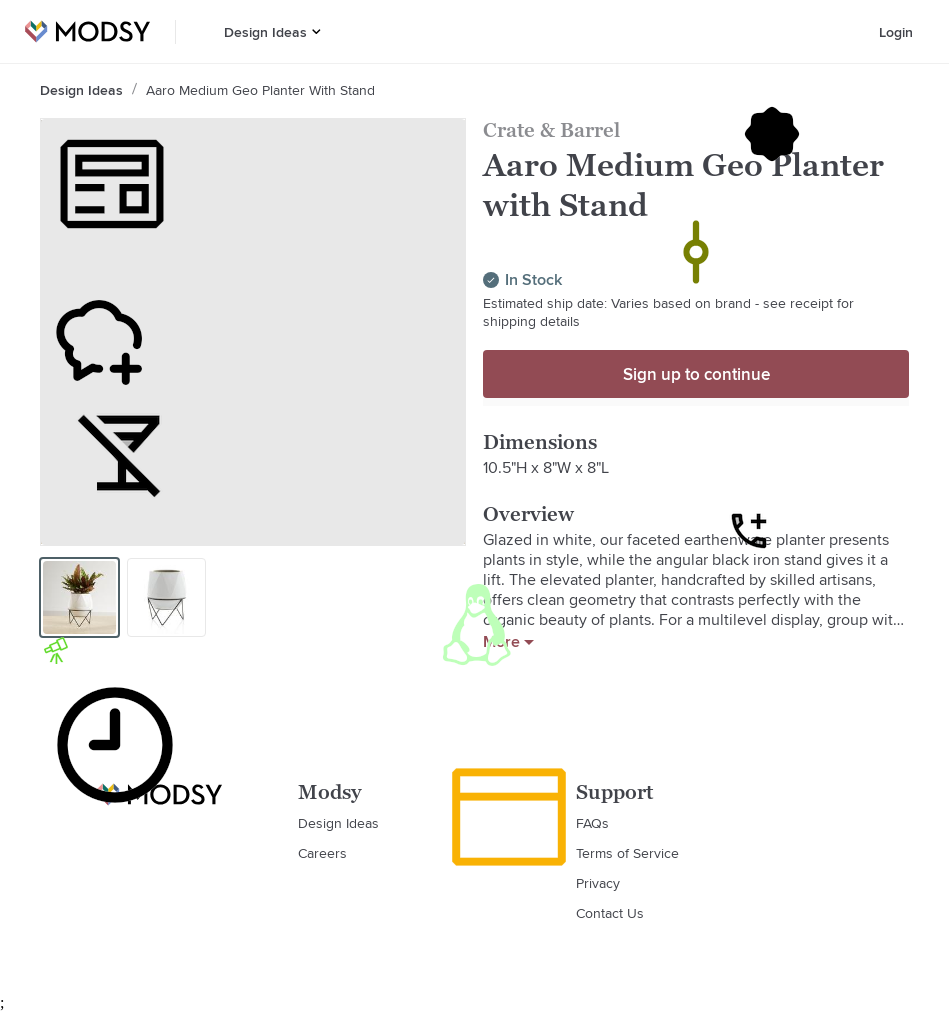  I want to click on start a new conversation, so click(97, 340).